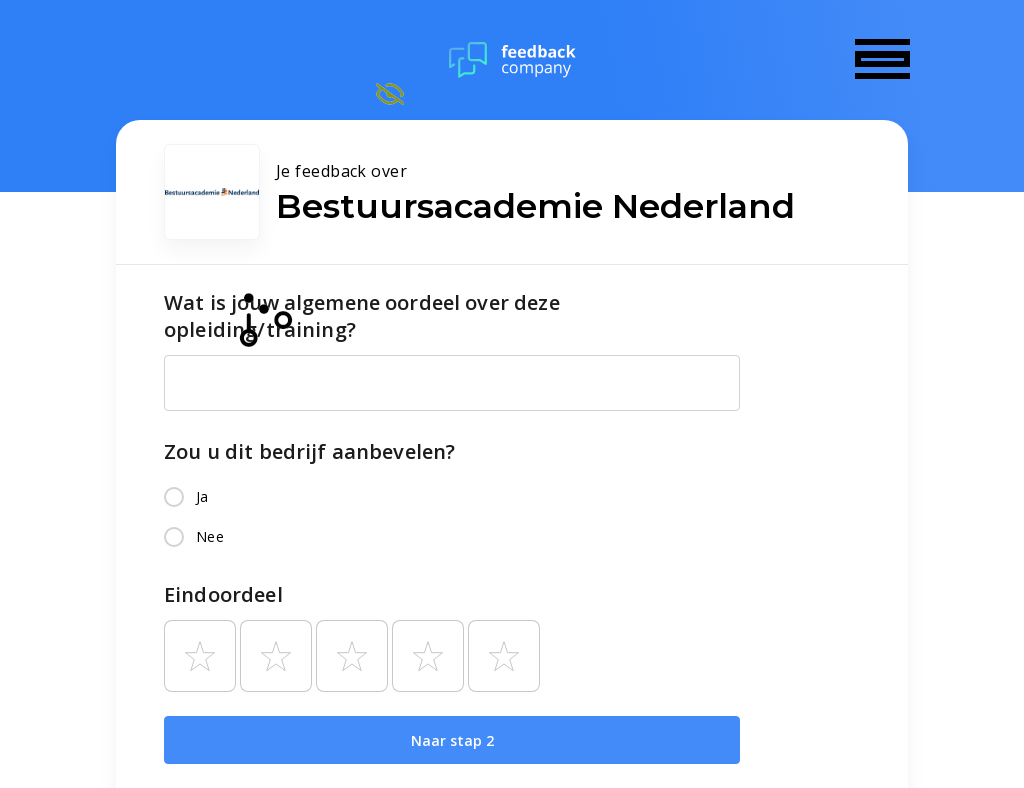 Image resolution: width=1024 pixels, height=788 pixels. Describe the element at coordinates (390, 94) in the screenshot. I see `hide content from view` at that location.